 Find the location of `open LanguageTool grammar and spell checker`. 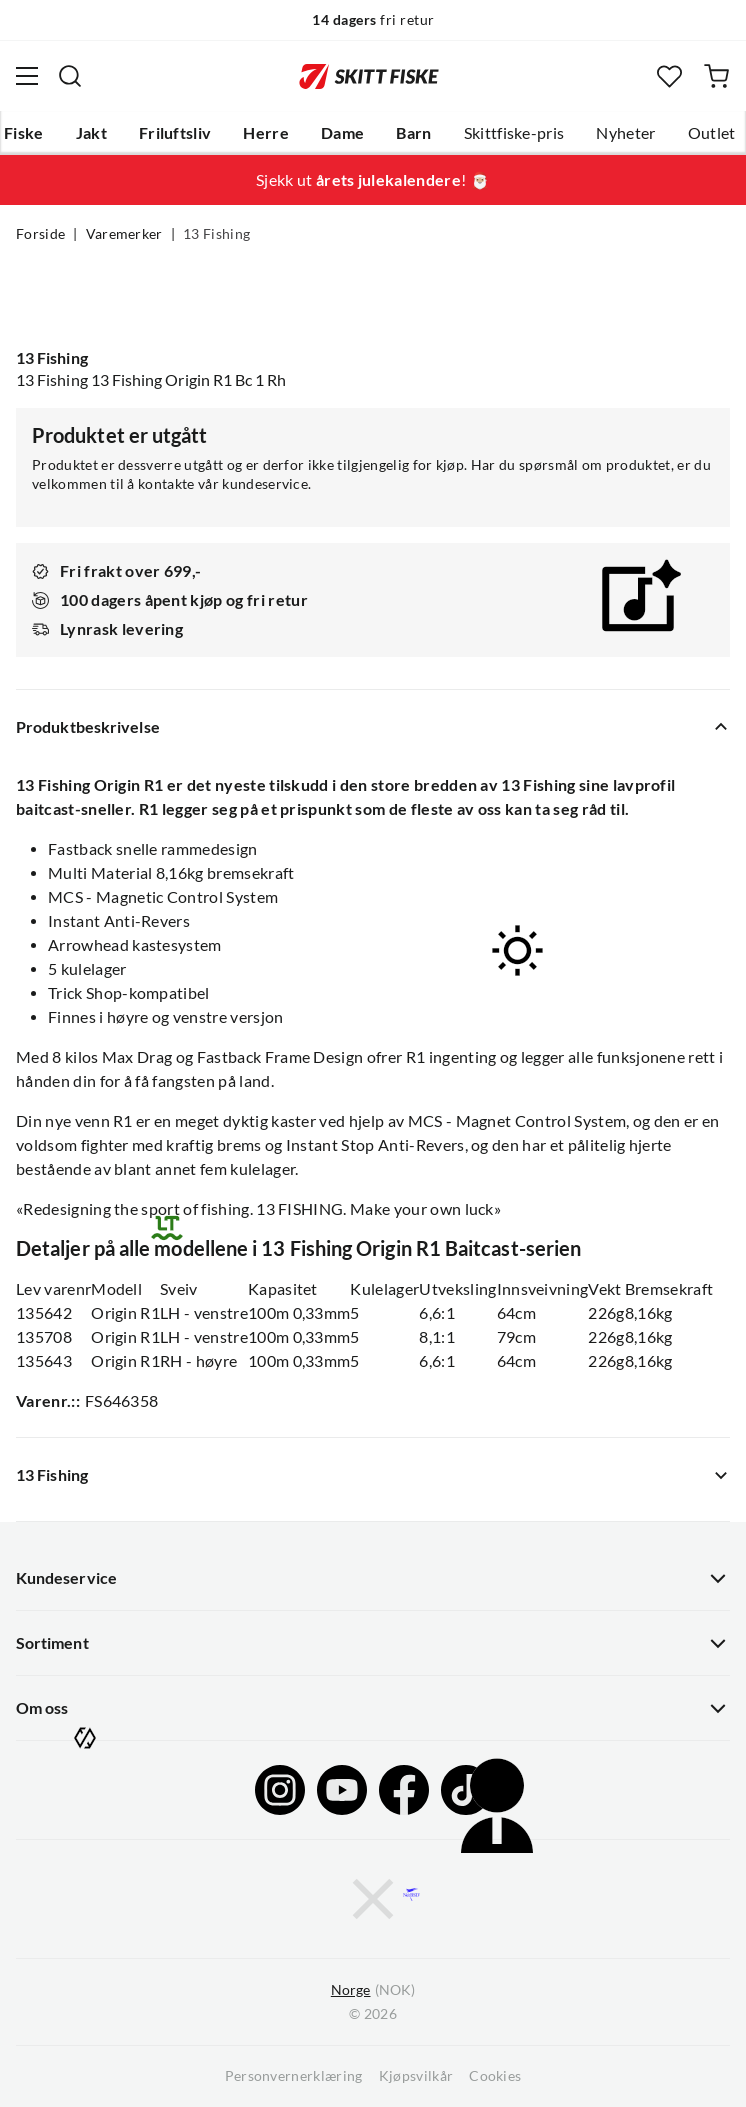

open LanguageTool grammar and spell checker is located at coordinates (167, 1228).